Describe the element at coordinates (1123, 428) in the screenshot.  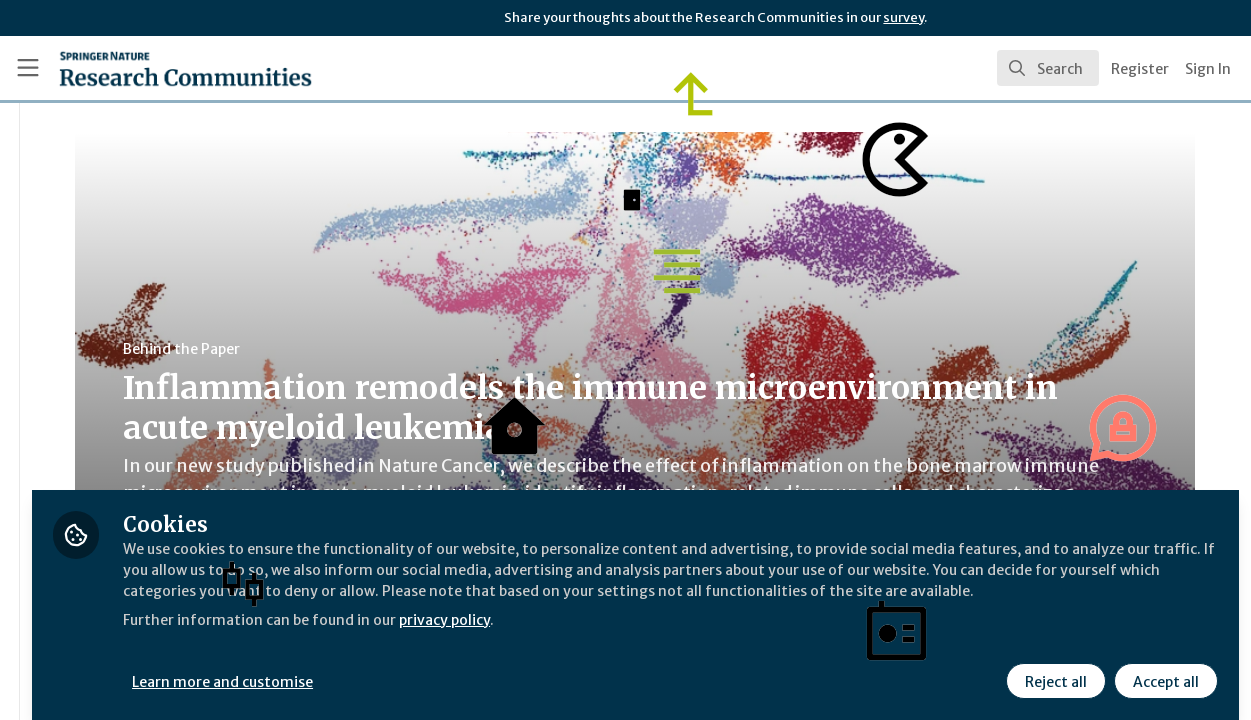
I see `start a private or encrypted conversation` at that location.